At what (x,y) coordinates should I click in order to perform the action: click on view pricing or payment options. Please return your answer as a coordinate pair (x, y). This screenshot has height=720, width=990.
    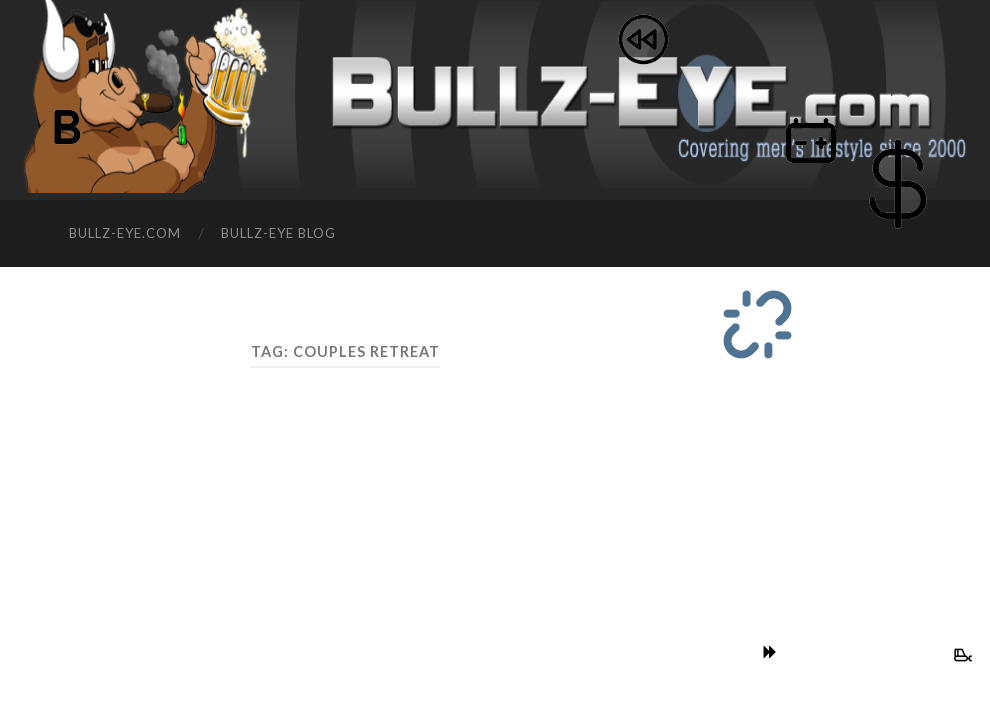
    Looking at the image, I should click on (898, 184).